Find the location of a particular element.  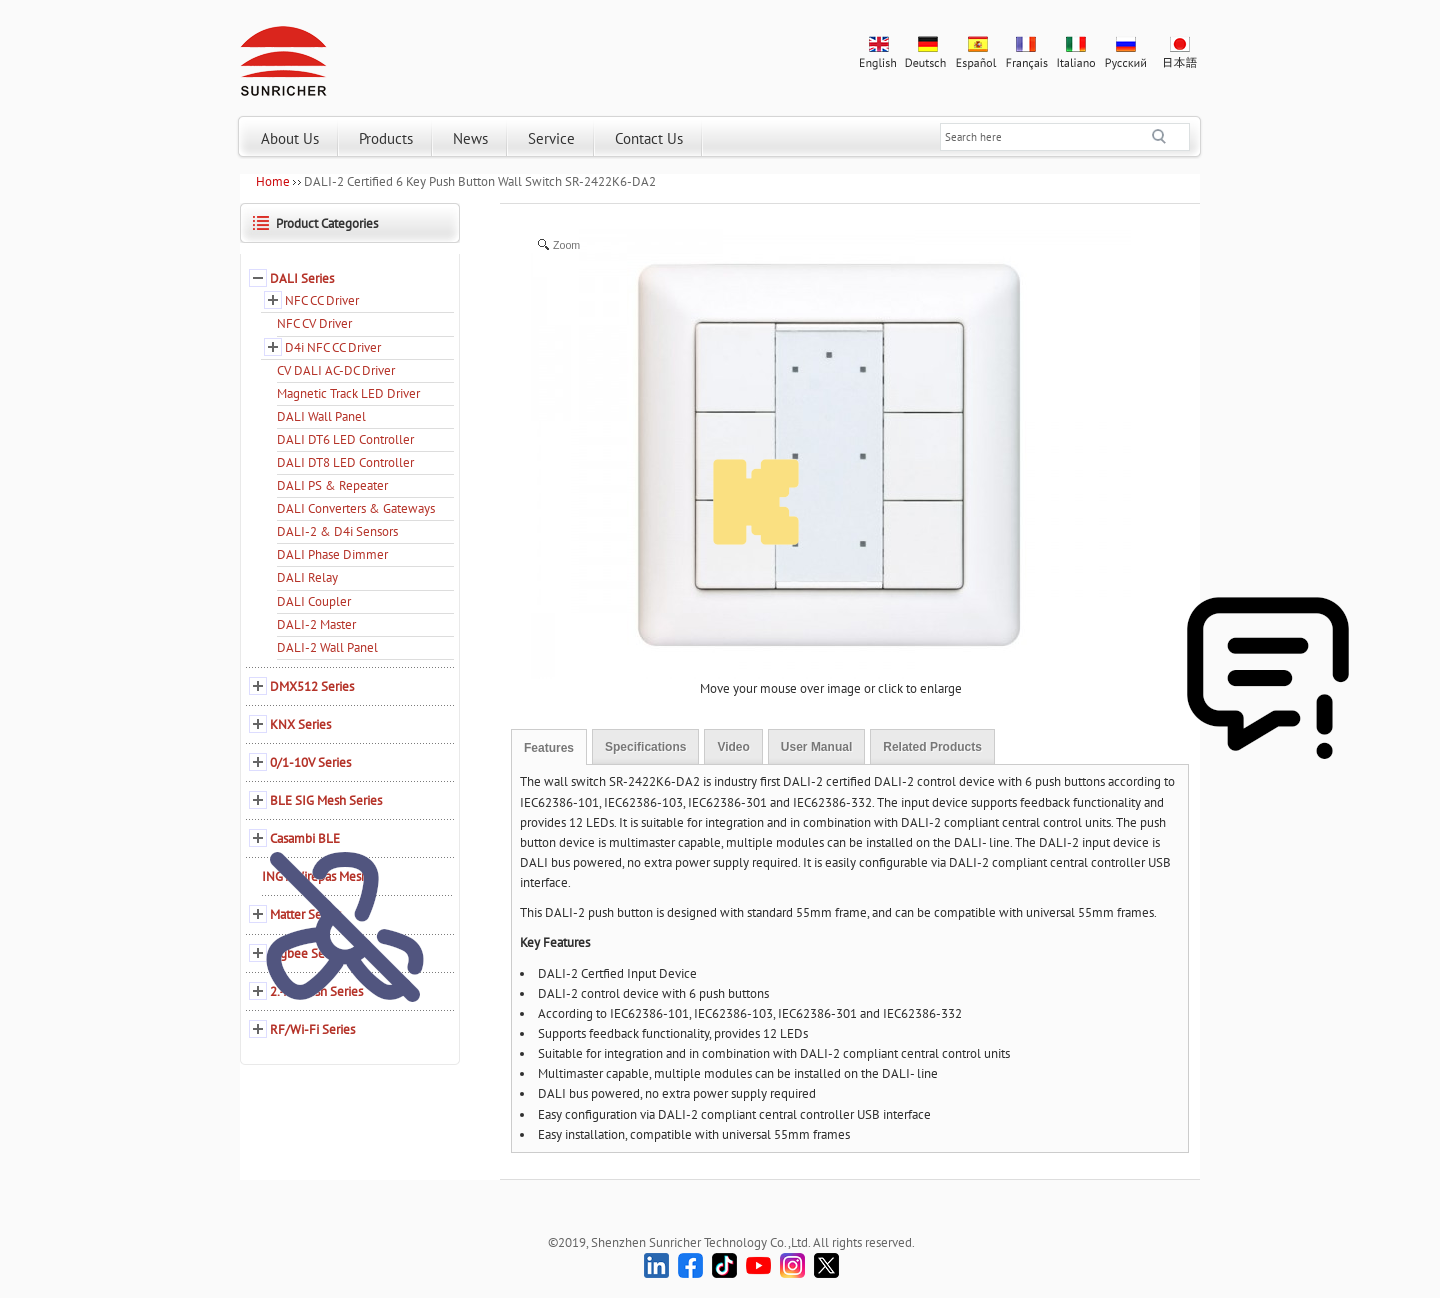

disable propeller or fan function is located at coordinates (345, 927).